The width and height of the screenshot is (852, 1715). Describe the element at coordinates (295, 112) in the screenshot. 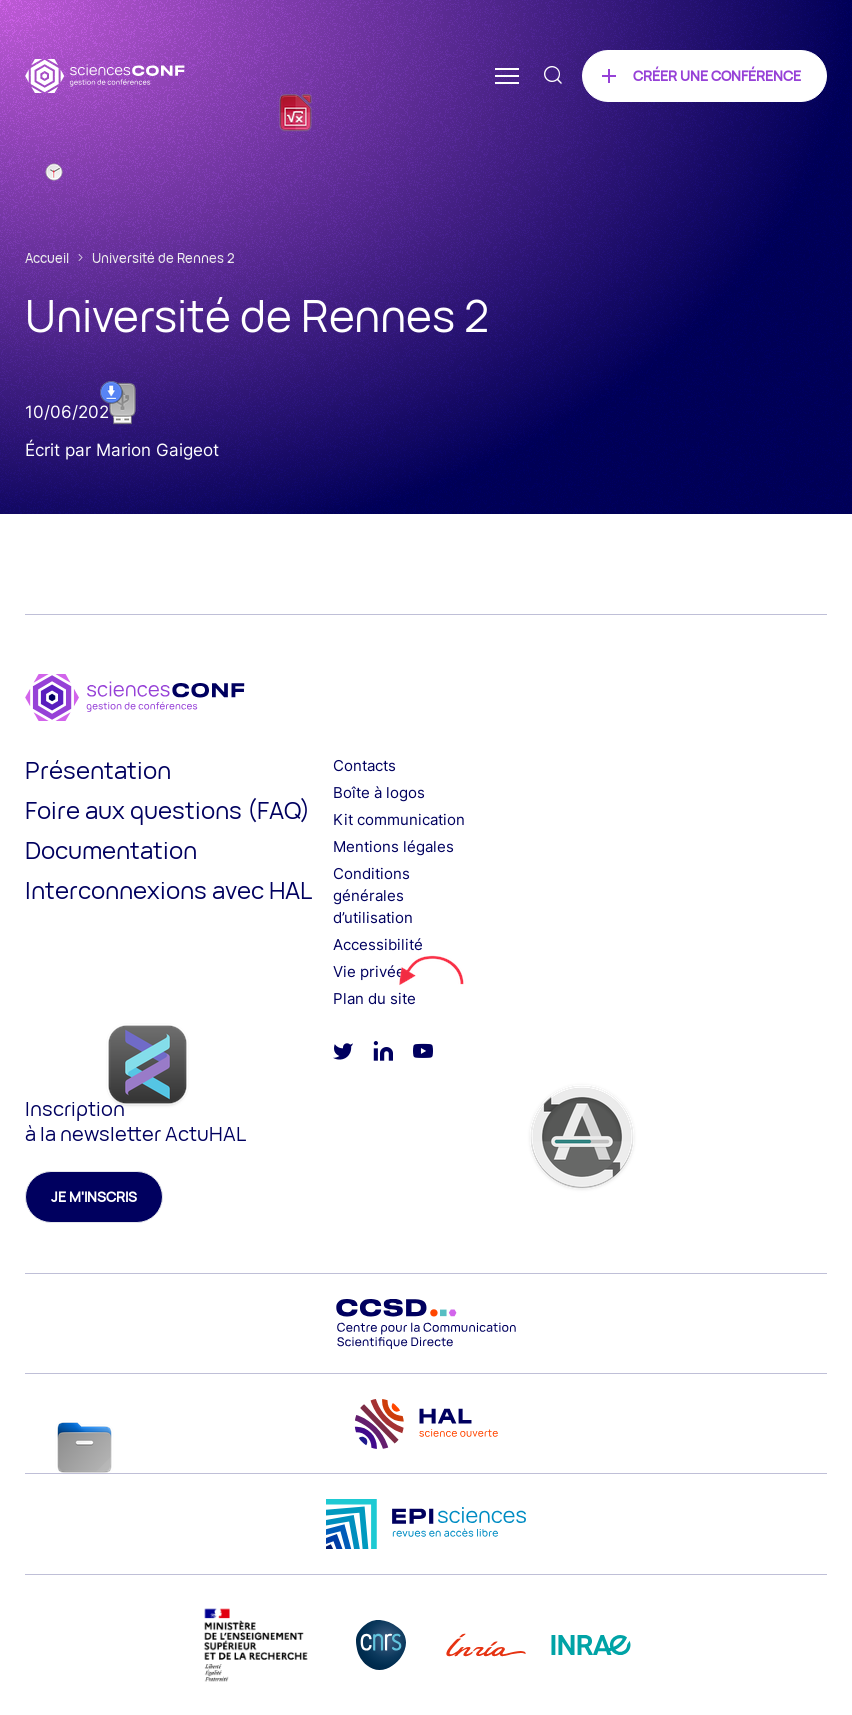

I see `open libreoffice math equation editor` at that location.